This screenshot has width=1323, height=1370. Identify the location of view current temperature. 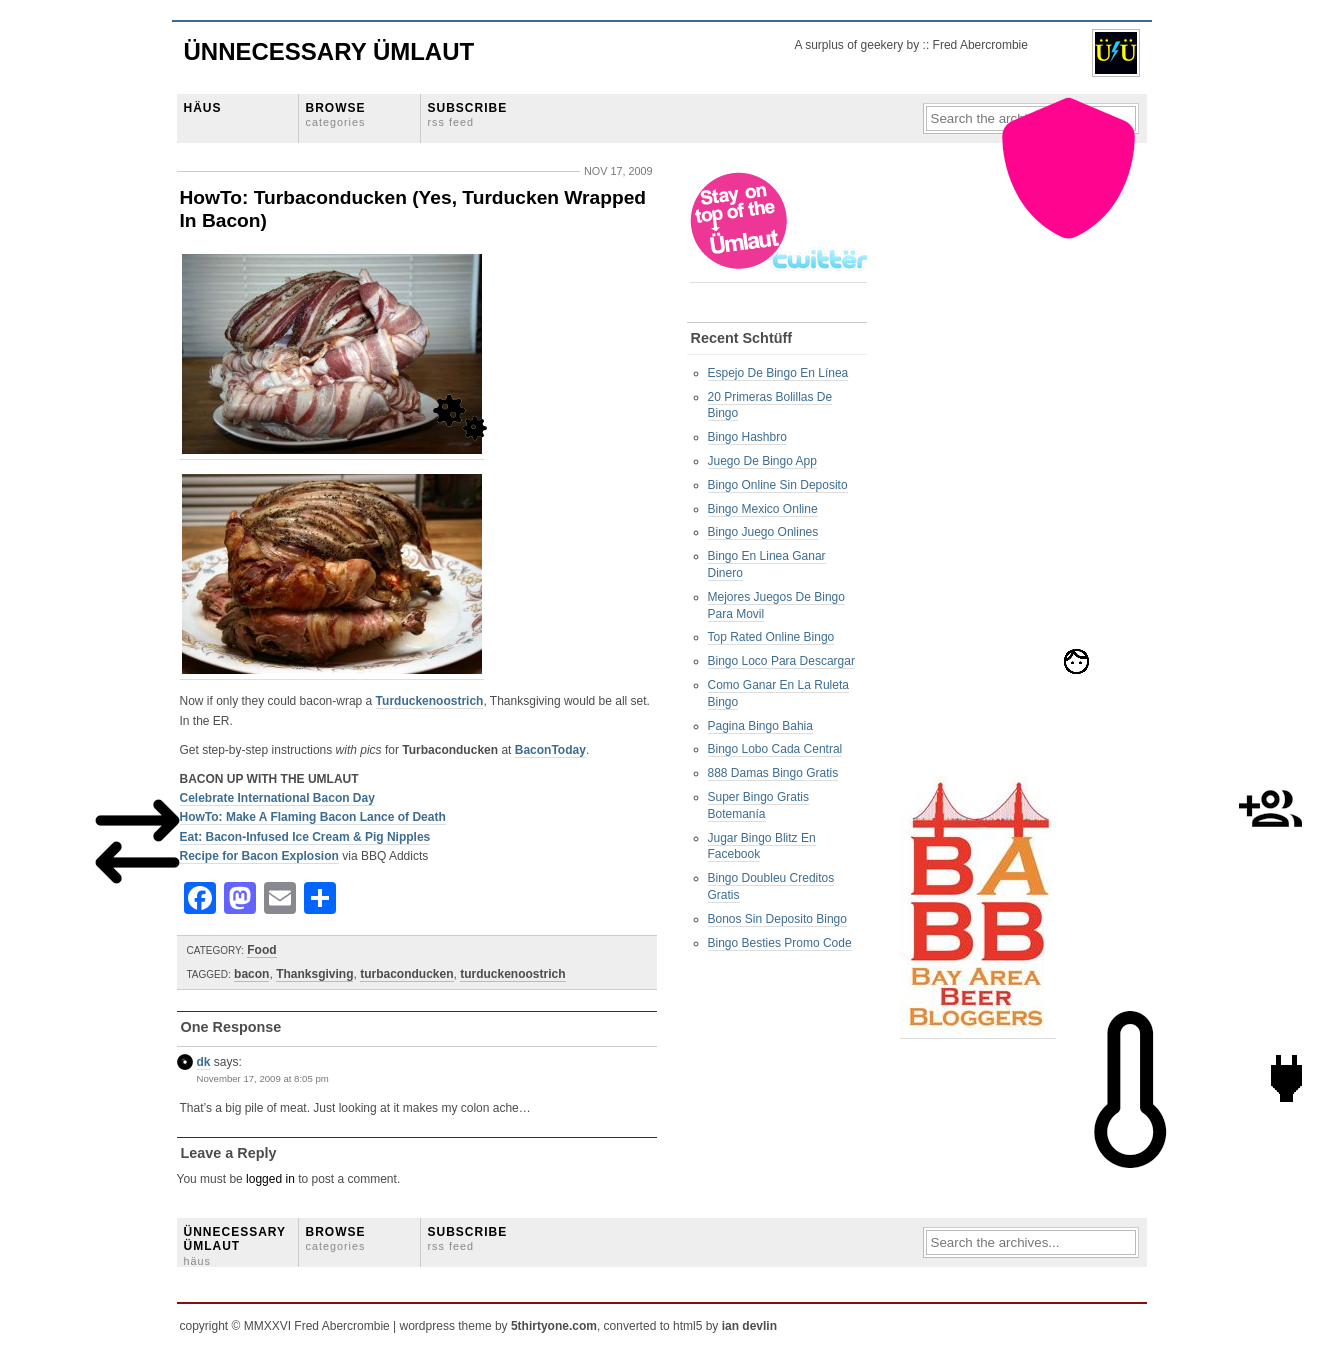
(1133, 1089).